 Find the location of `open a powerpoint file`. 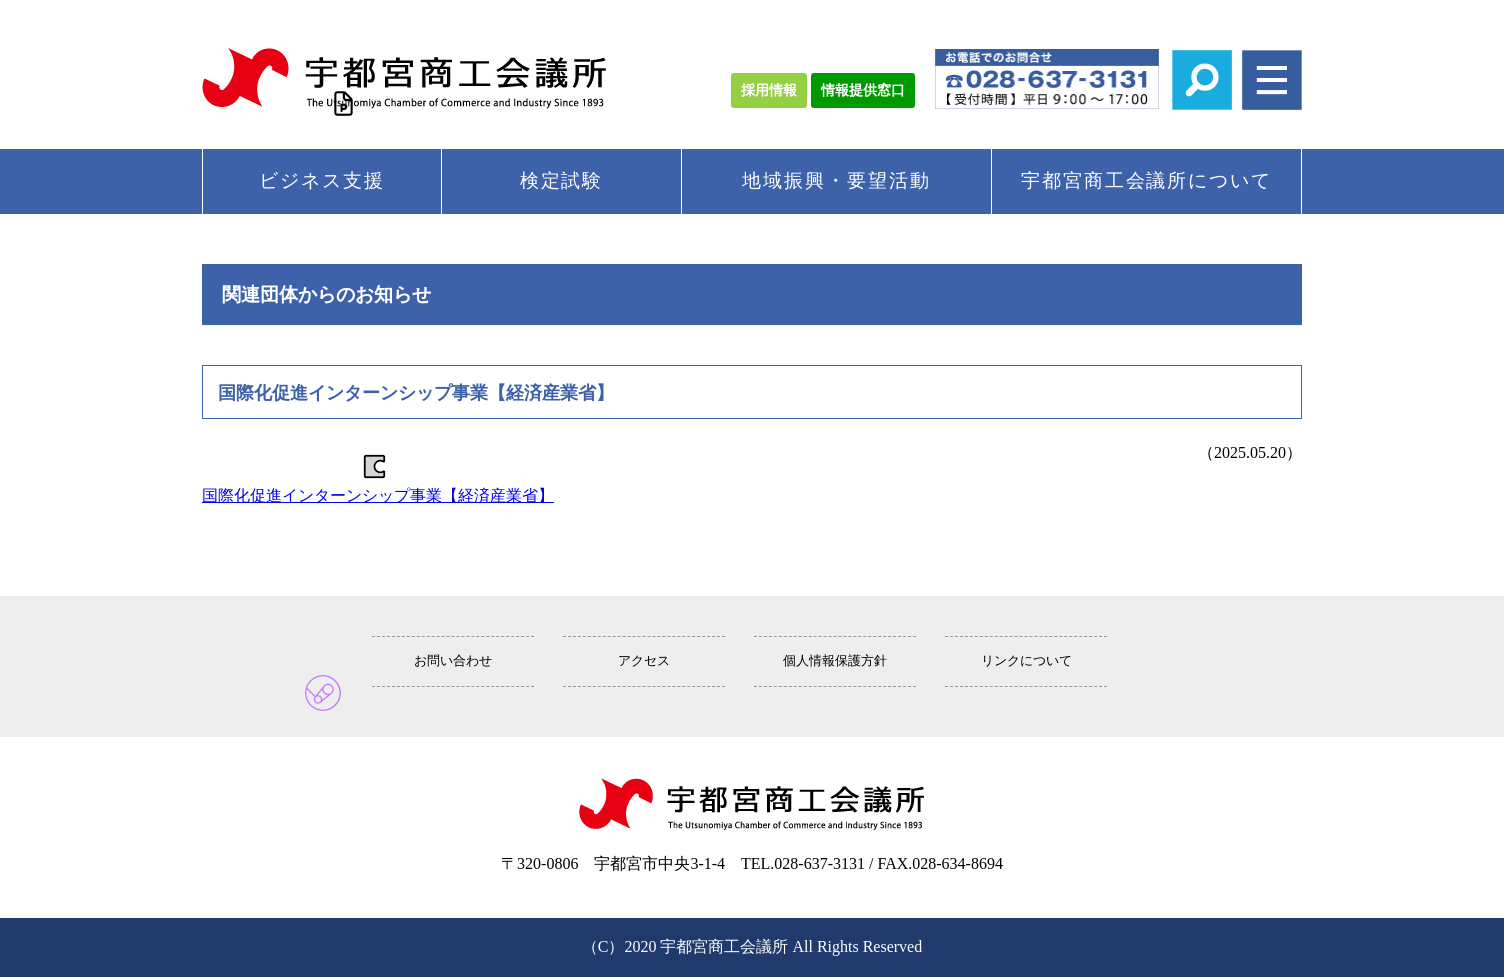

open a powerpoint file is located at coordinates (343, 103).